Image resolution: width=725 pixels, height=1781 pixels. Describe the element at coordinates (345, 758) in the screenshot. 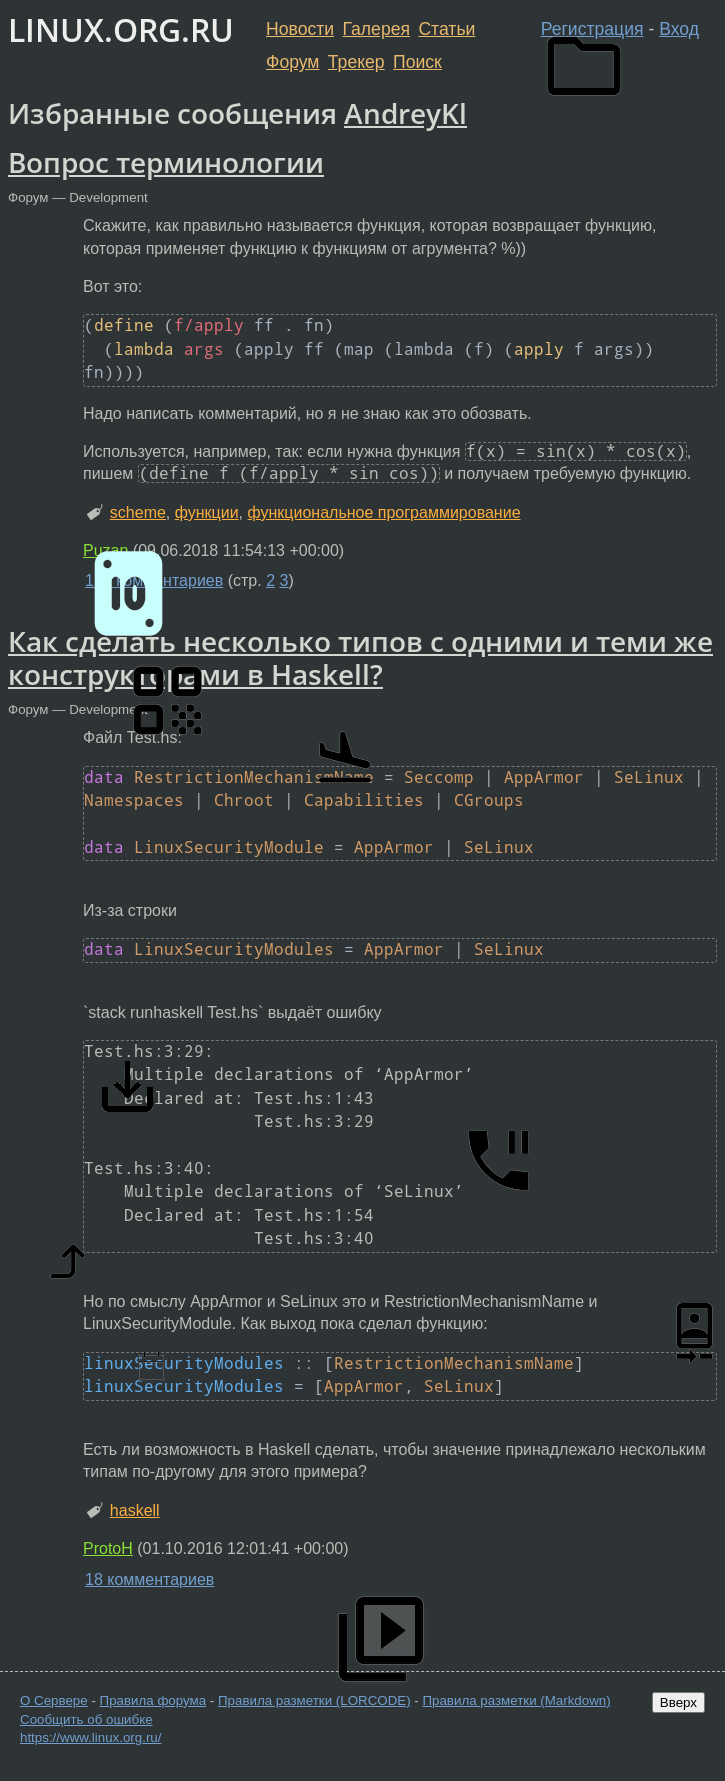

I see `indicates arriving flight status` at that location.